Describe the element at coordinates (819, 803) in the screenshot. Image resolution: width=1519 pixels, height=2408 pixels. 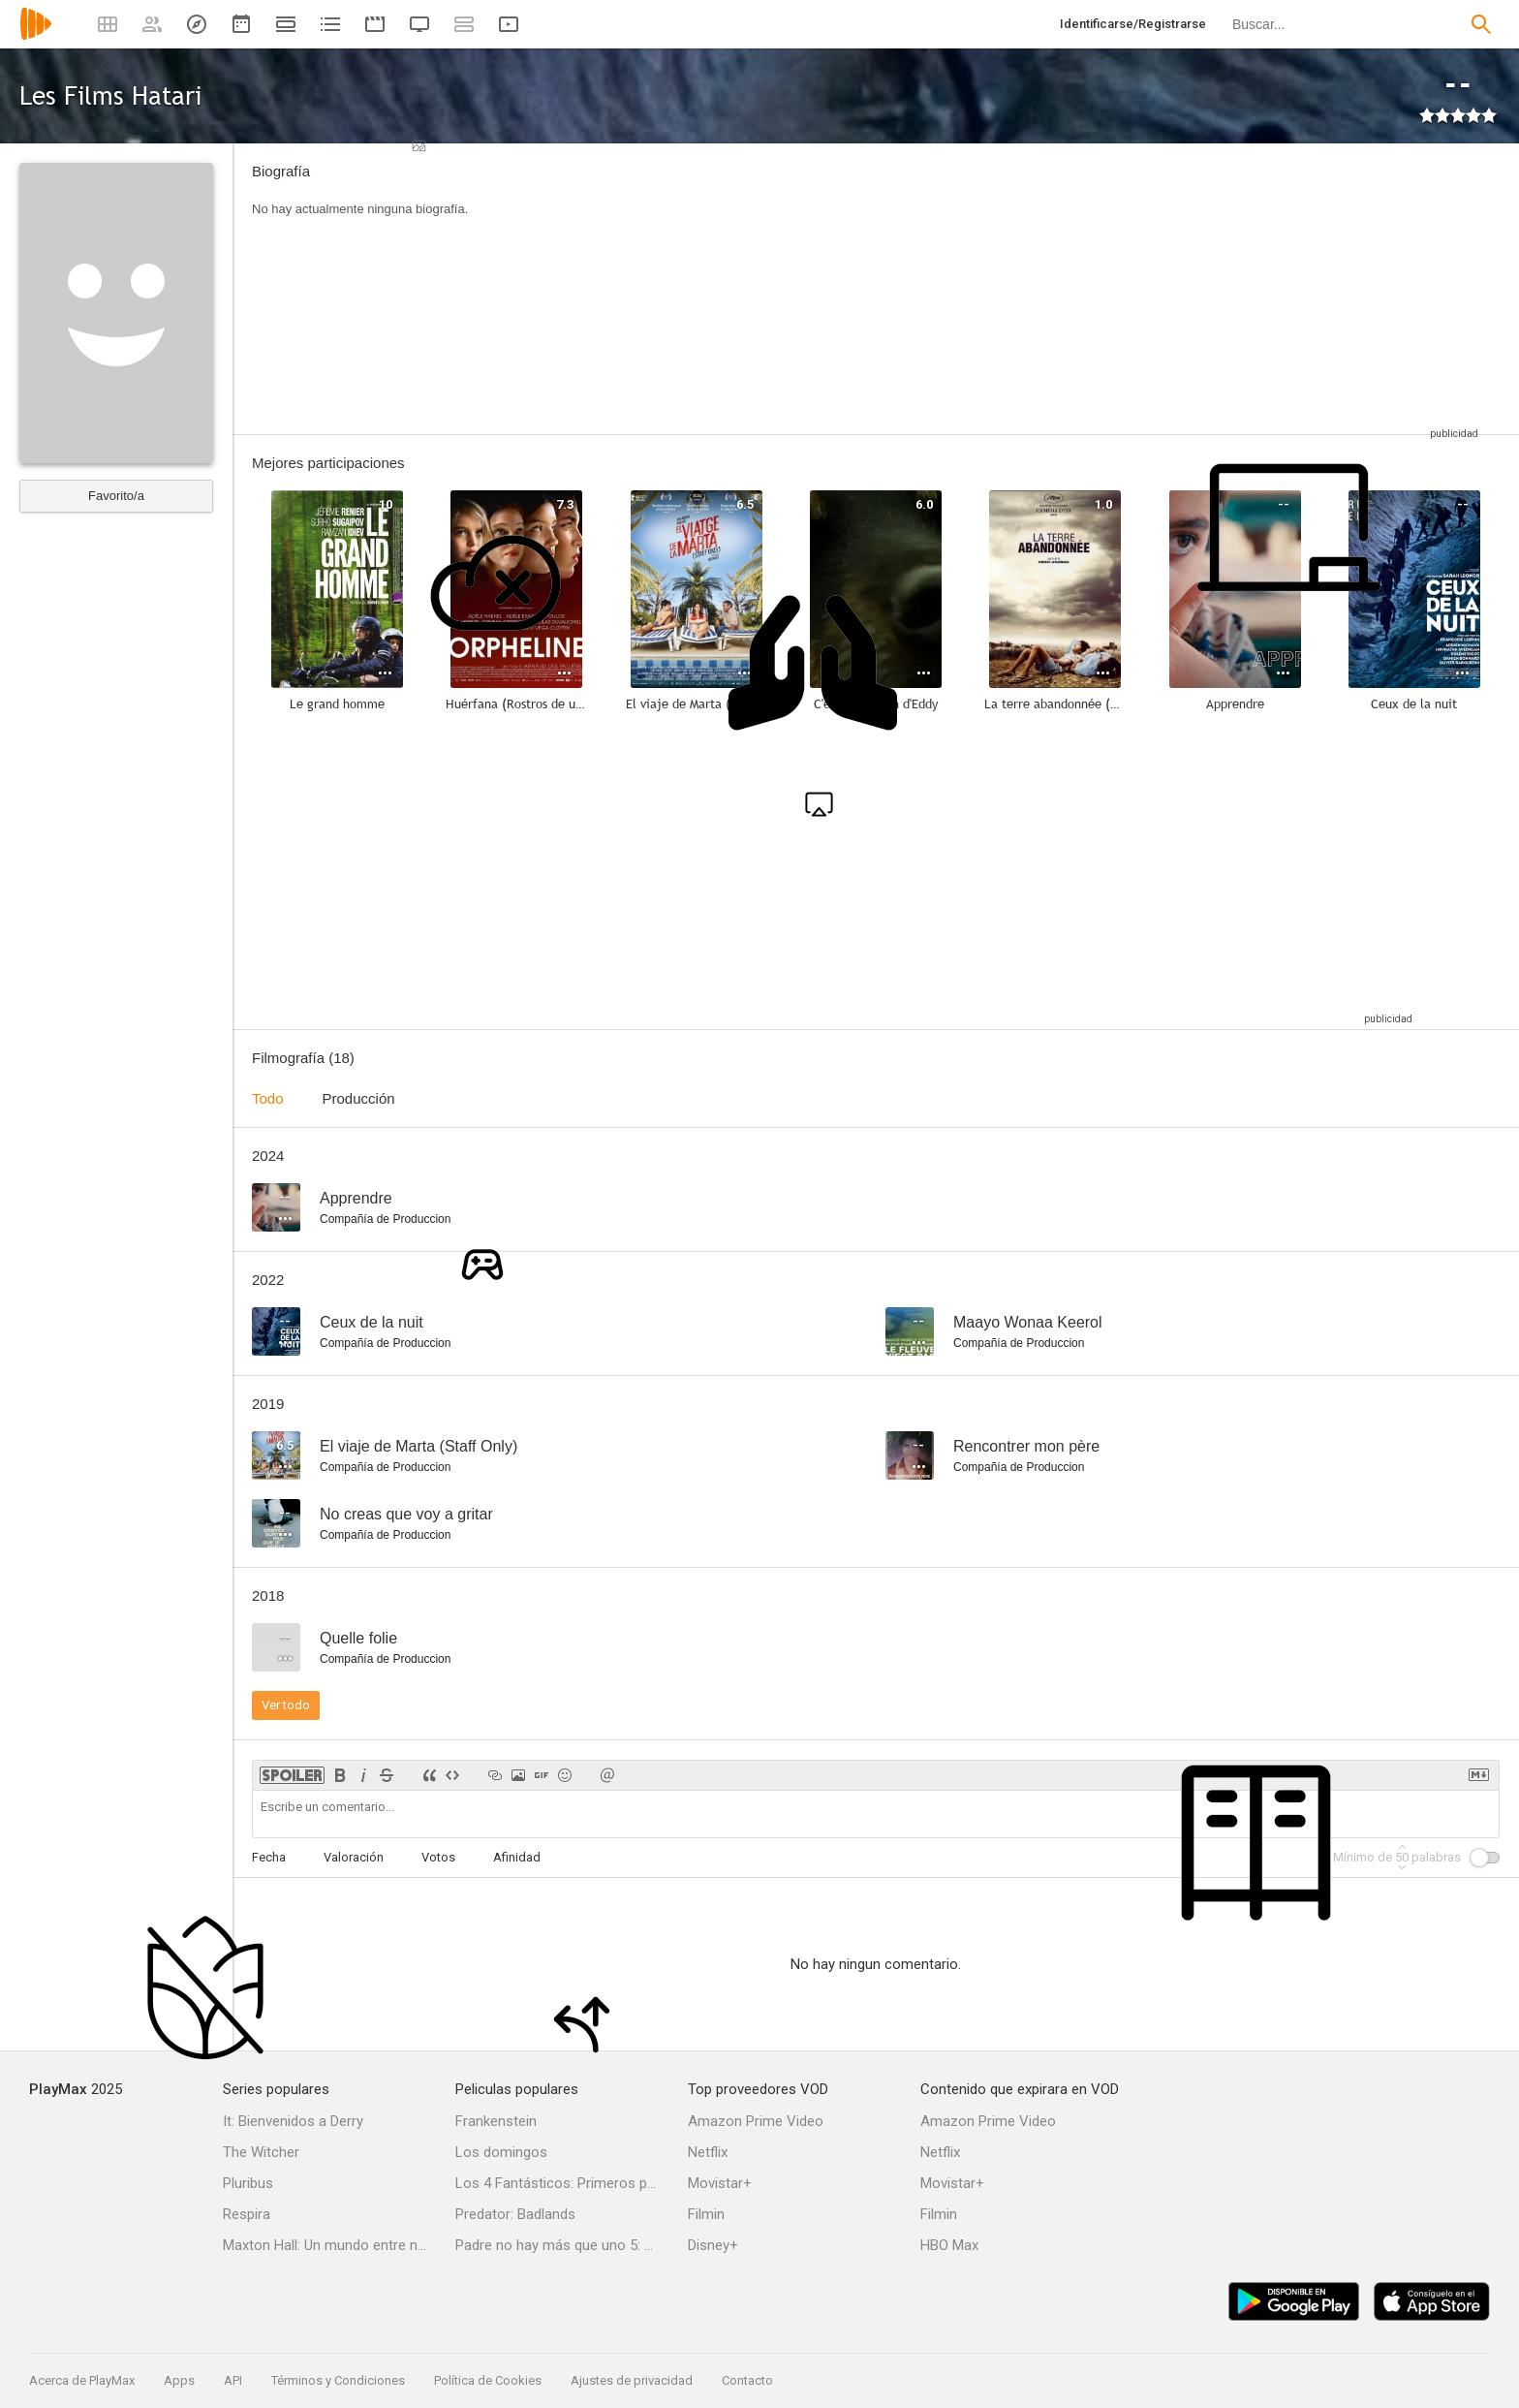
I see `stream content to an external display via airplay` at that location.